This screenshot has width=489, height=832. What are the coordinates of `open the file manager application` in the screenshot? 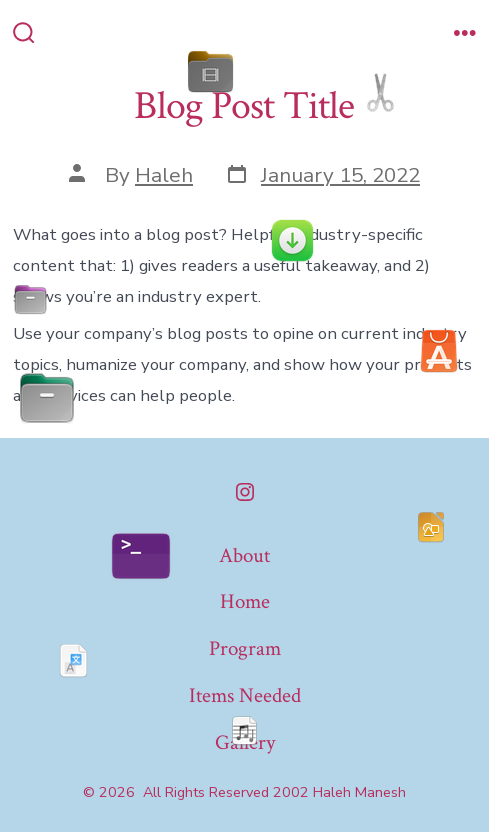 It's located at (30, 299).